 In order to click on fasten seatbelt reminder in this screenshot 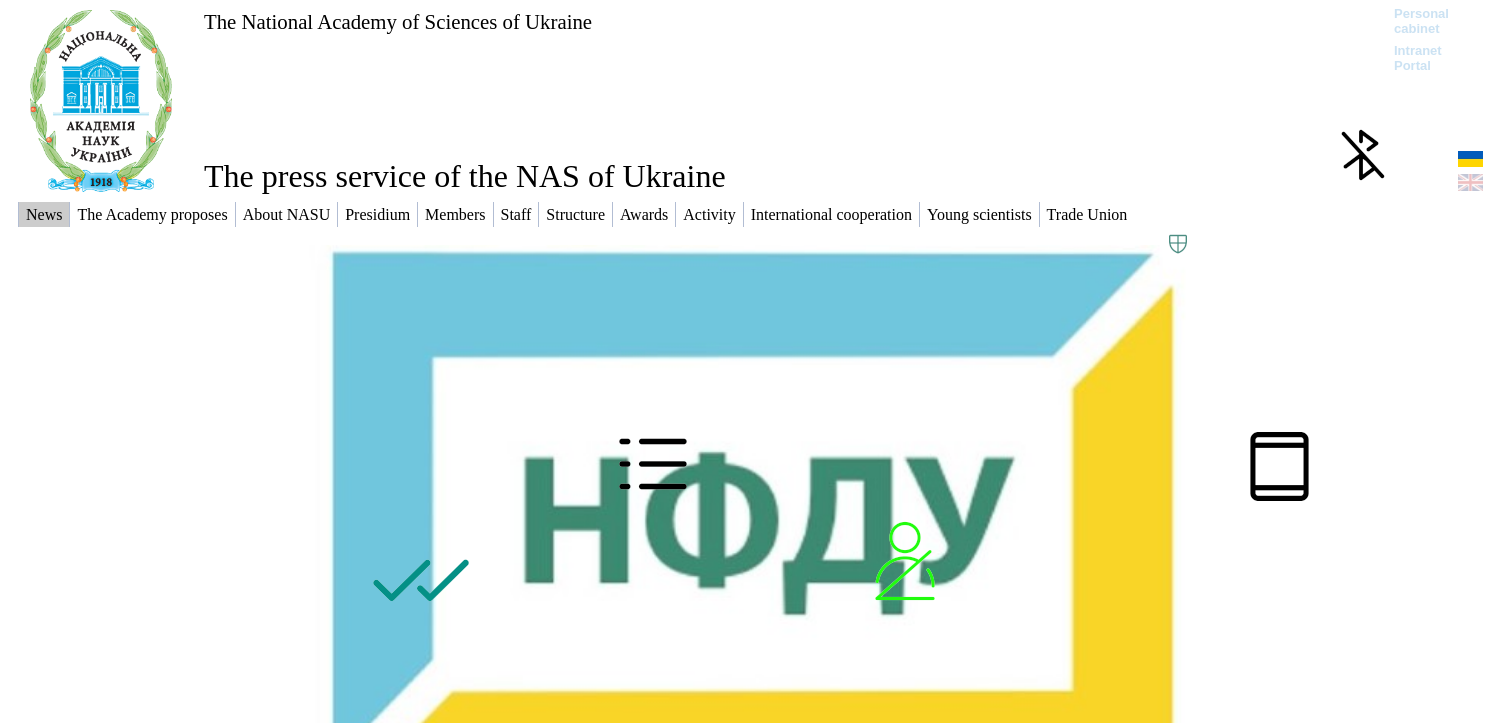, I will do `click(905, 561)`.